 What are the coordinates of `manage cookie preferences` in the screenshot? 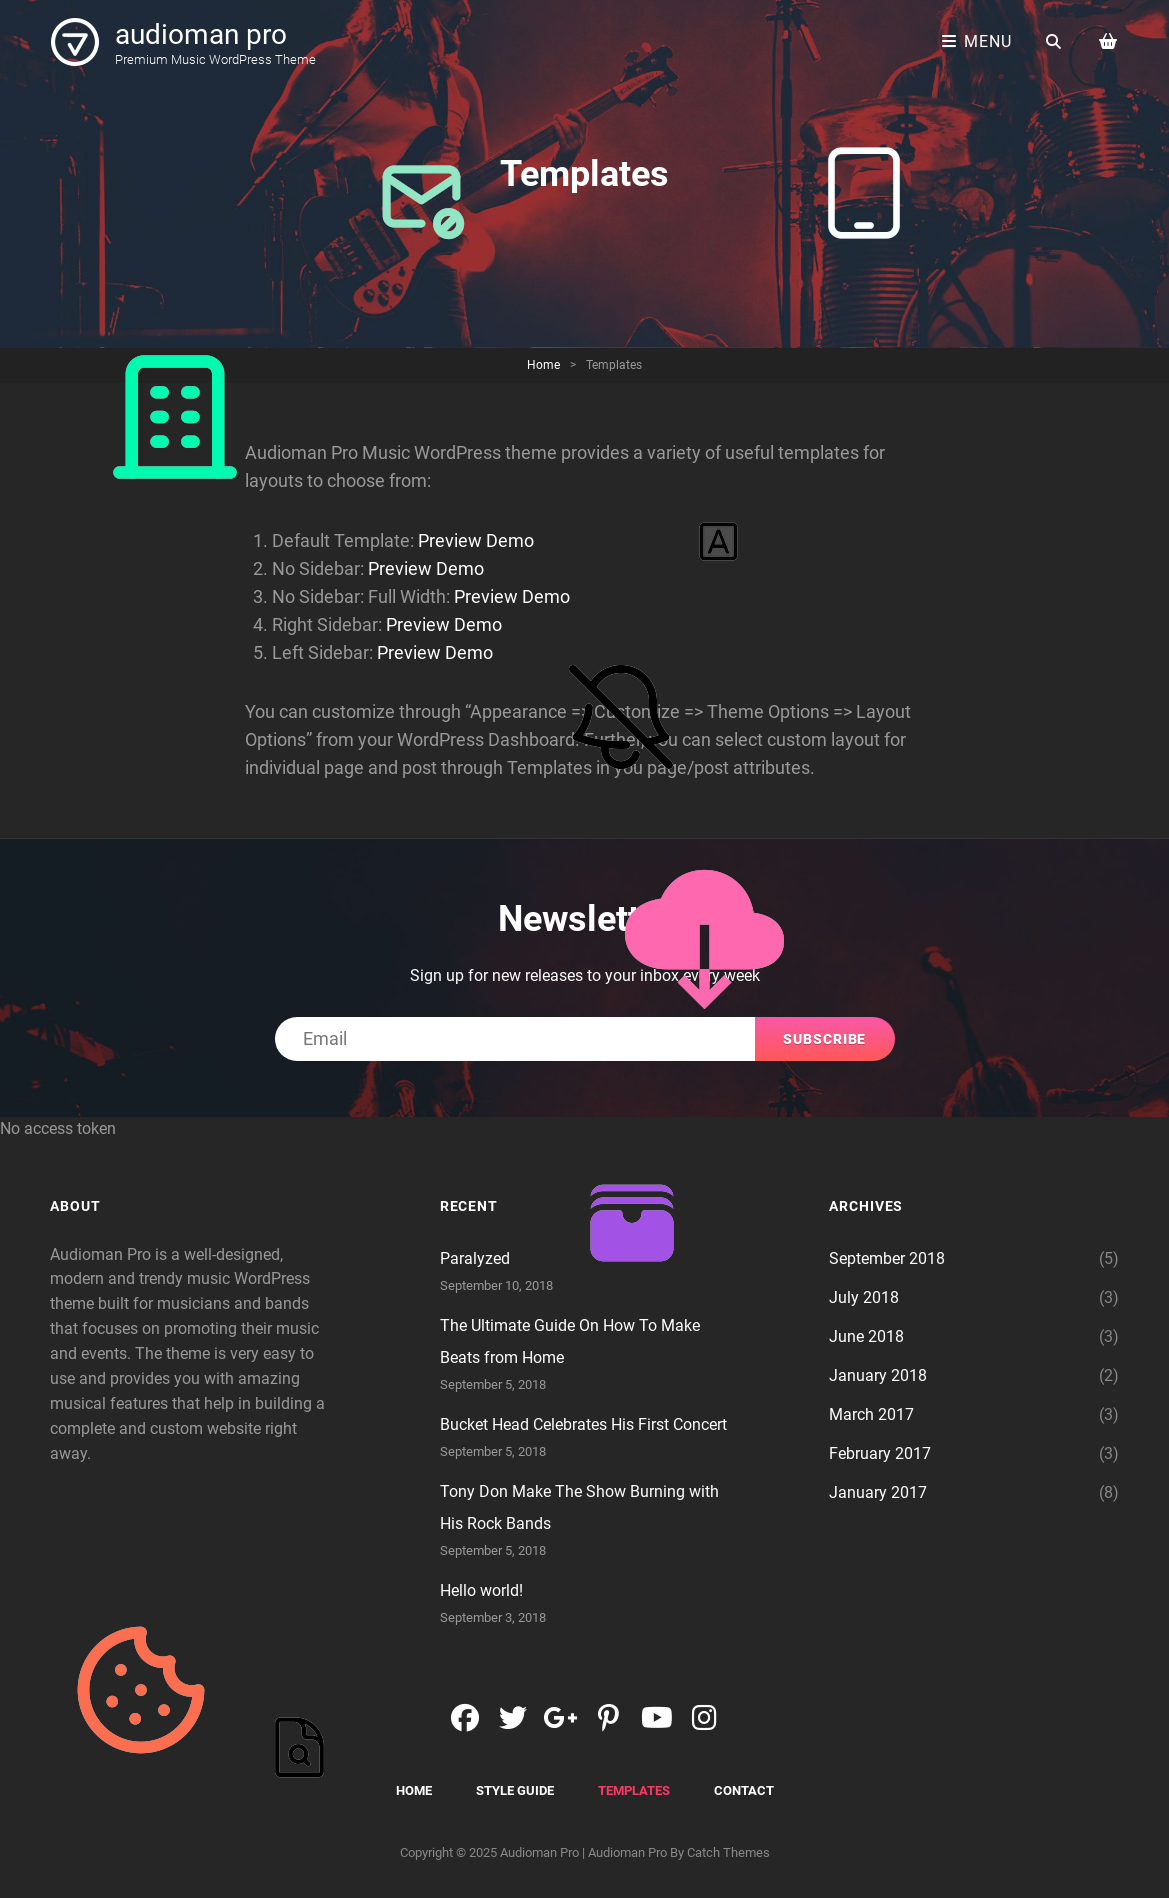 It's located at (141, 1690).